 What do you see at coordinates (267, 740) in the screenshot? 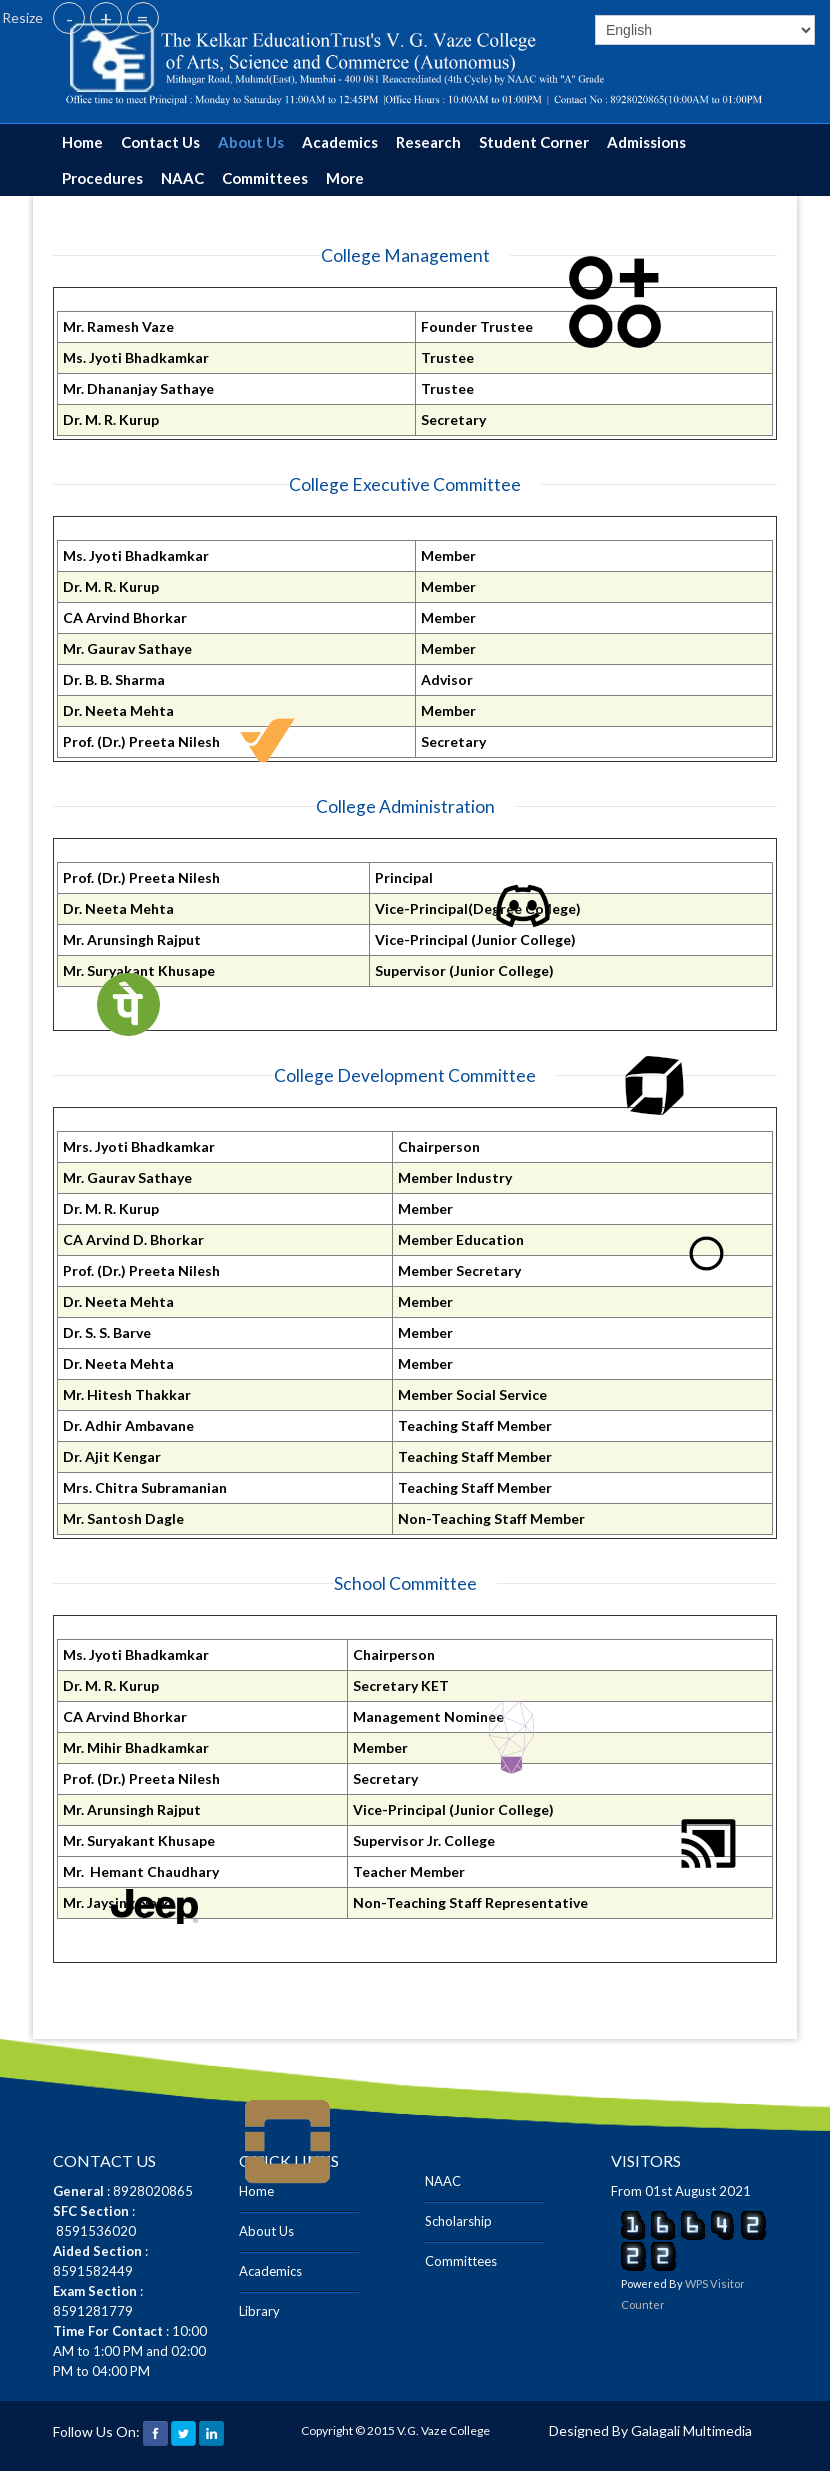
I see `voip.ms logo` at bounding box center [267, 740].